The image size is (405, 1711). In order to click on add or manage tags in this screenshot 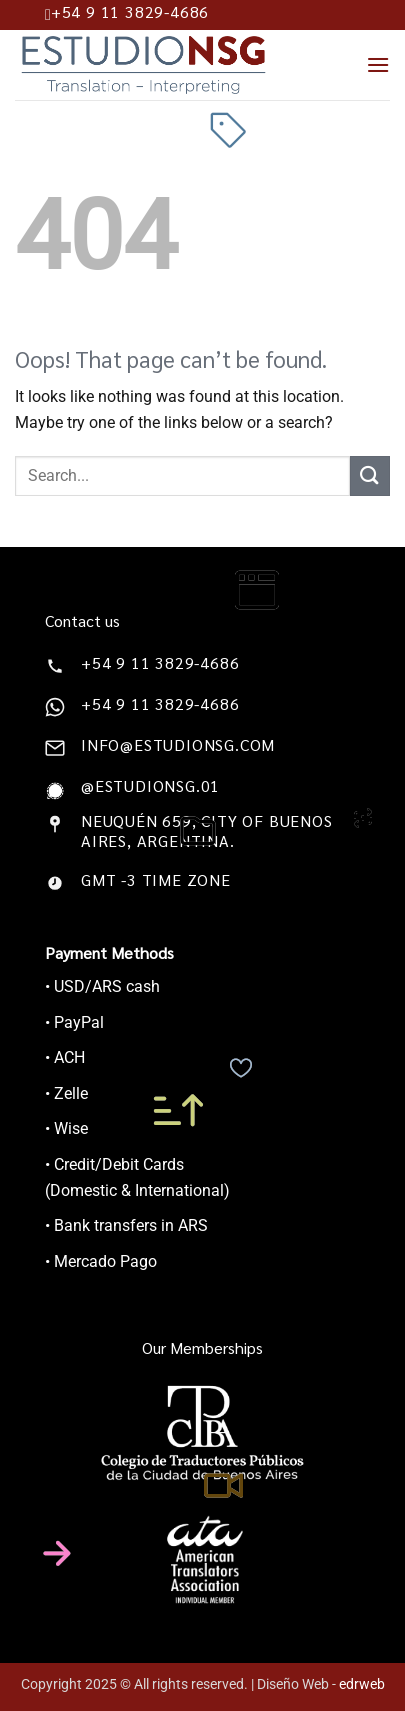, I will do `click(228, 130)`.